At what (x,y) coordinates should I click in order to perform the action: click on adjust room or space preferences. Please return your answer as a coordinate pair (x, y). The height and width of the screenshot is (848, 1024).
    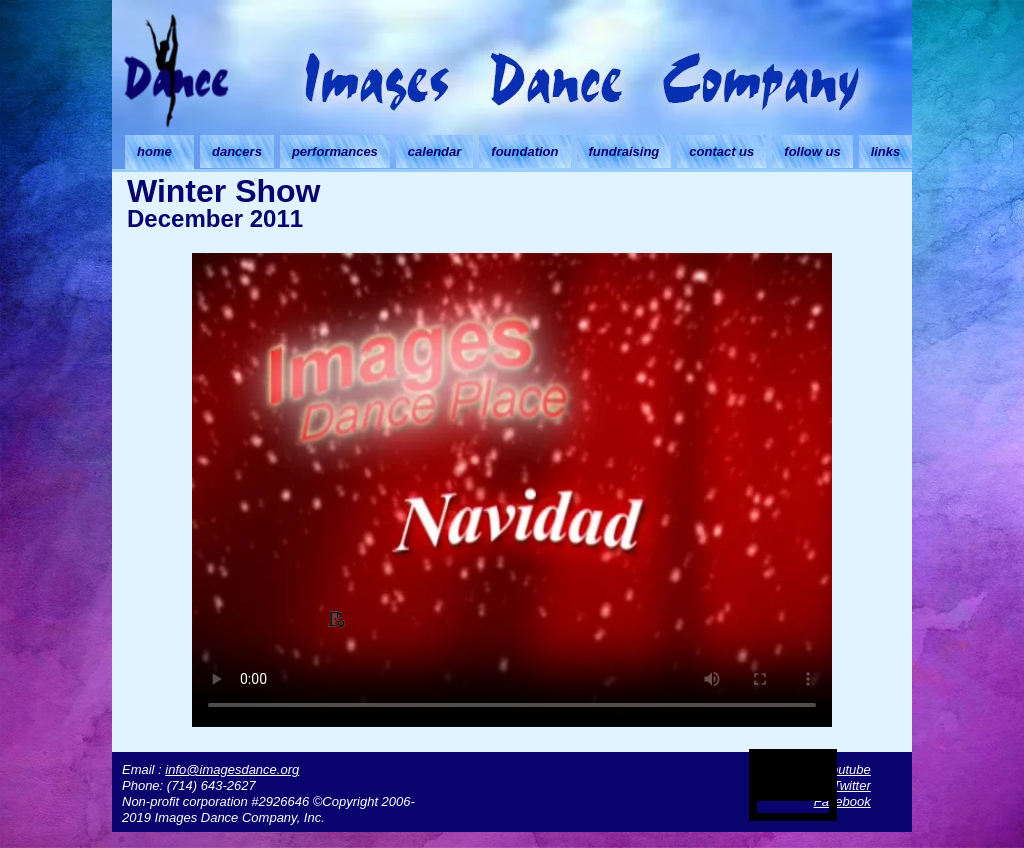
    Looking at the image, I should click on (336, 619).